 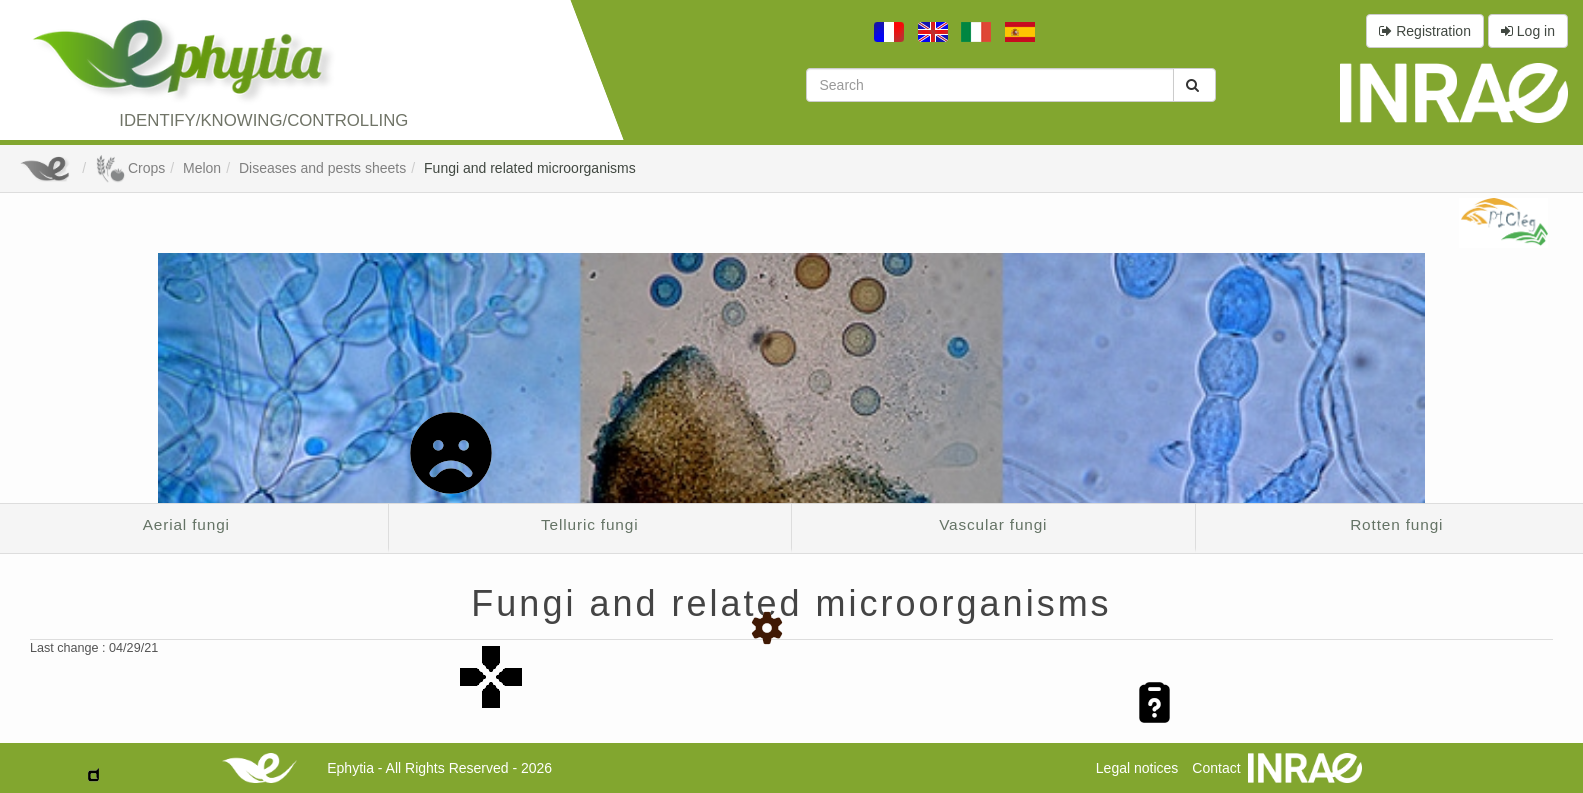 I want to click on access games or gaming section, so click(x=491, y=677).